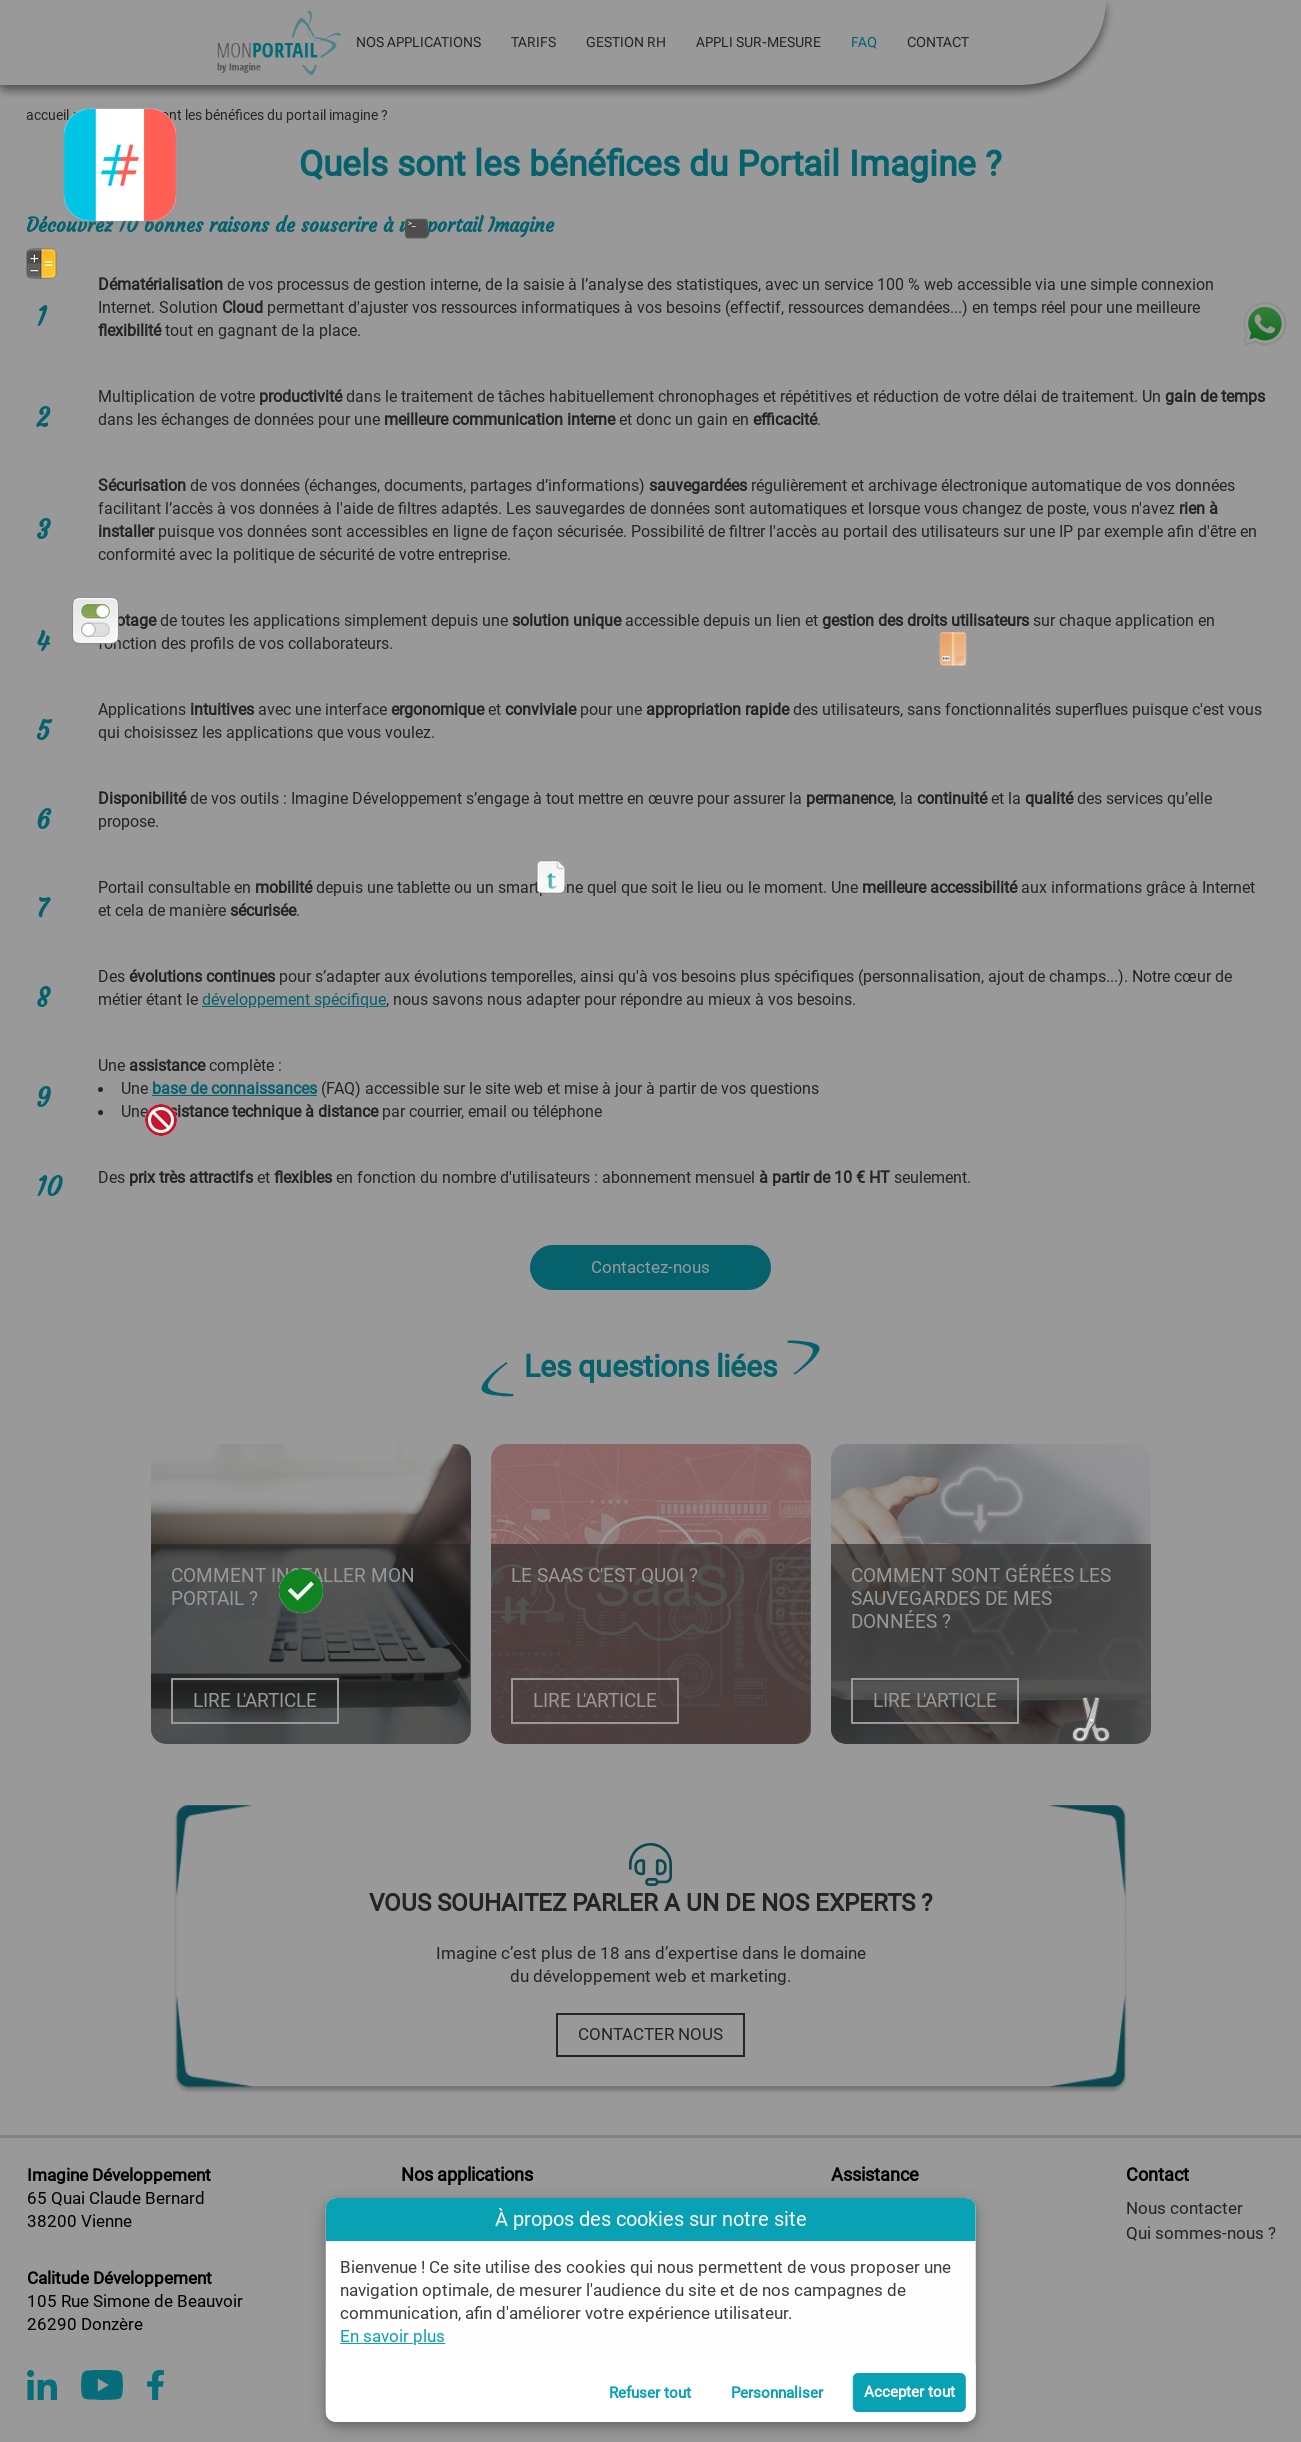  Describe the element at coordinates (120, 165) in the screenshot. I see `launch ryujinx nintendo switch emulator` at that location.